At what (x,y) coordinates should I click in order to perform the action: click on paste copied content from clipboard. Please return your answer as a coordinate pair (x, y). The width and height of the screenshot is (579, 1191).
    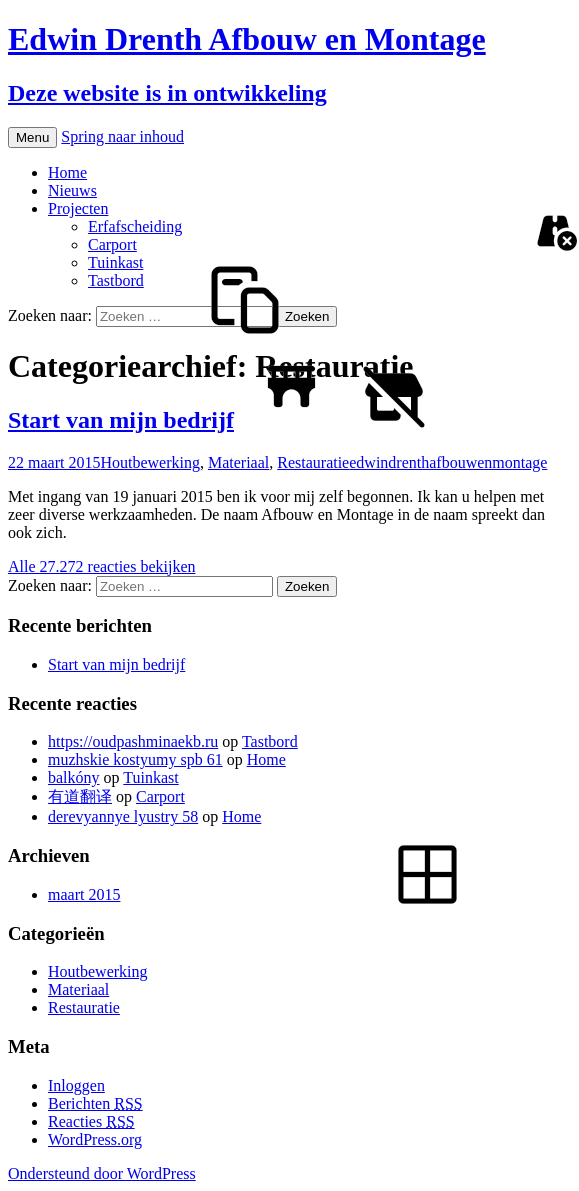
    Looking at the image, I should click on (245, 300).